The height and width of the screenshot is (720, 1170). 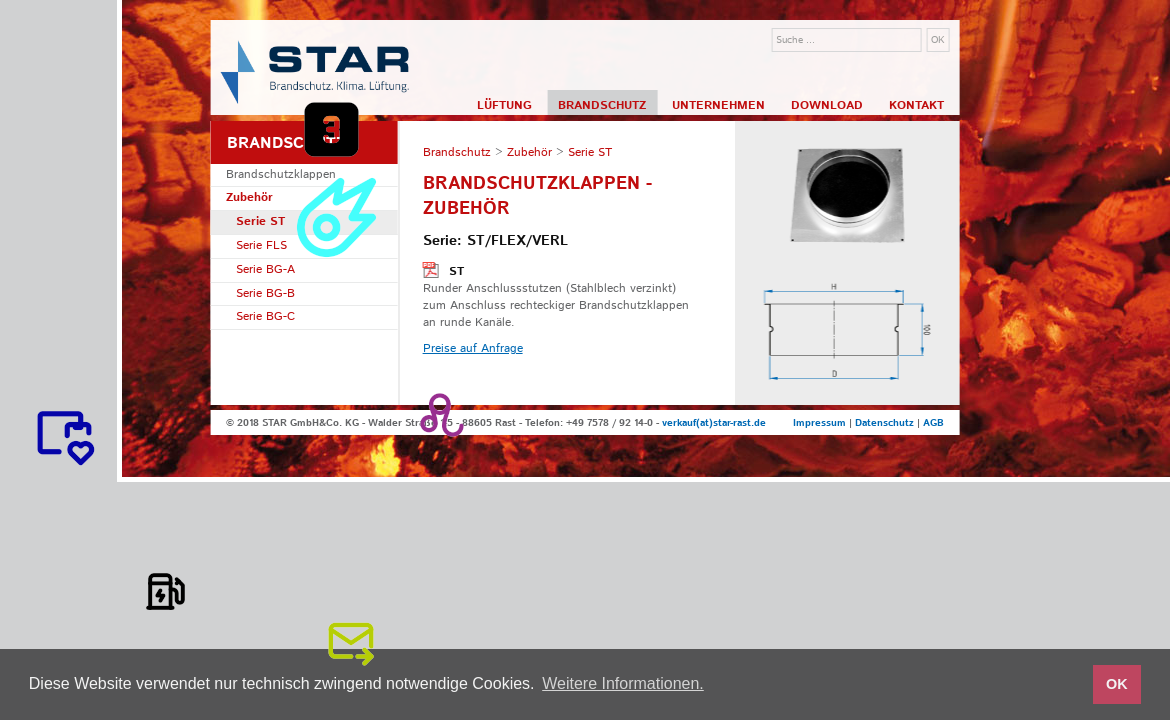 What do you see at coordinates (442, 415) in the screenshot?
I see `indicates leo zodiac sign` at bounding box center [442, 415].